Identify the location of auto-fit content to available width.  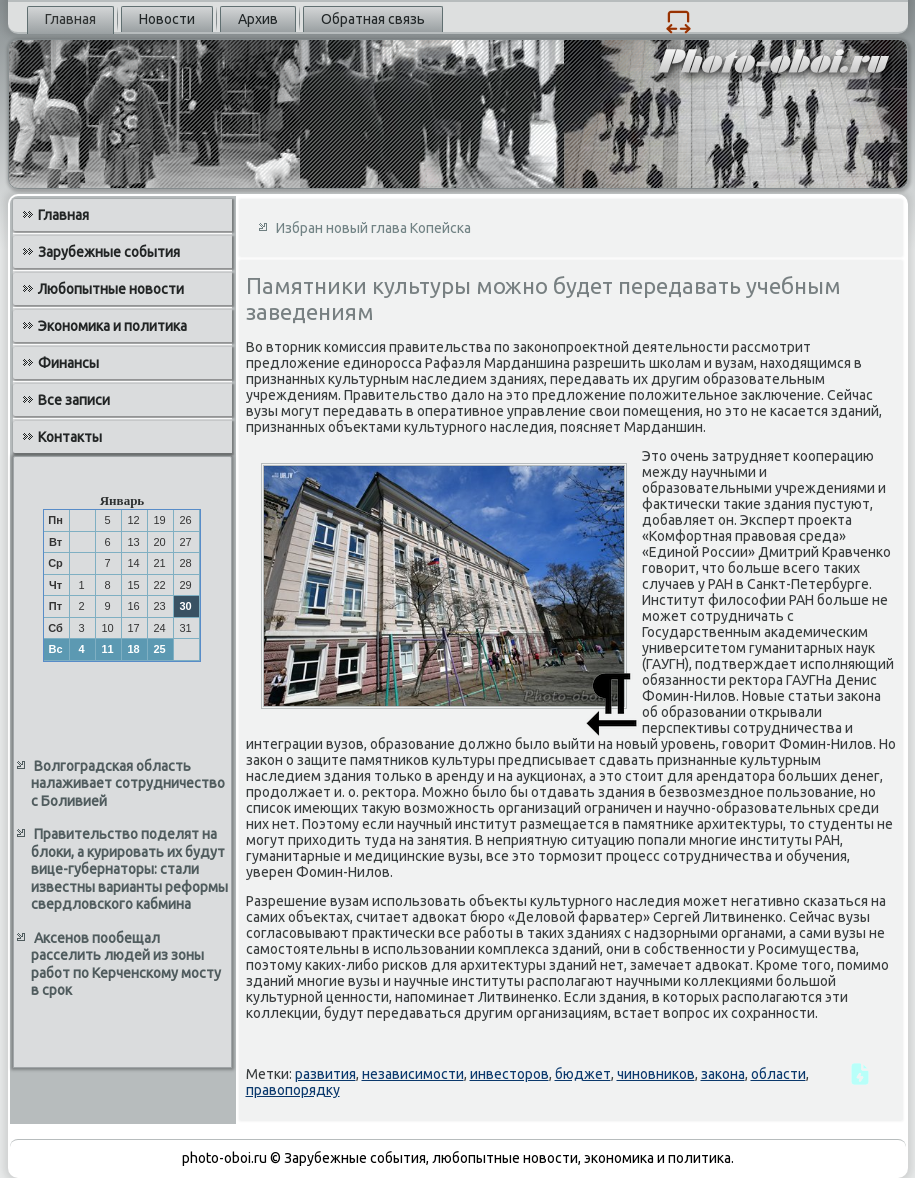
(678, 21).